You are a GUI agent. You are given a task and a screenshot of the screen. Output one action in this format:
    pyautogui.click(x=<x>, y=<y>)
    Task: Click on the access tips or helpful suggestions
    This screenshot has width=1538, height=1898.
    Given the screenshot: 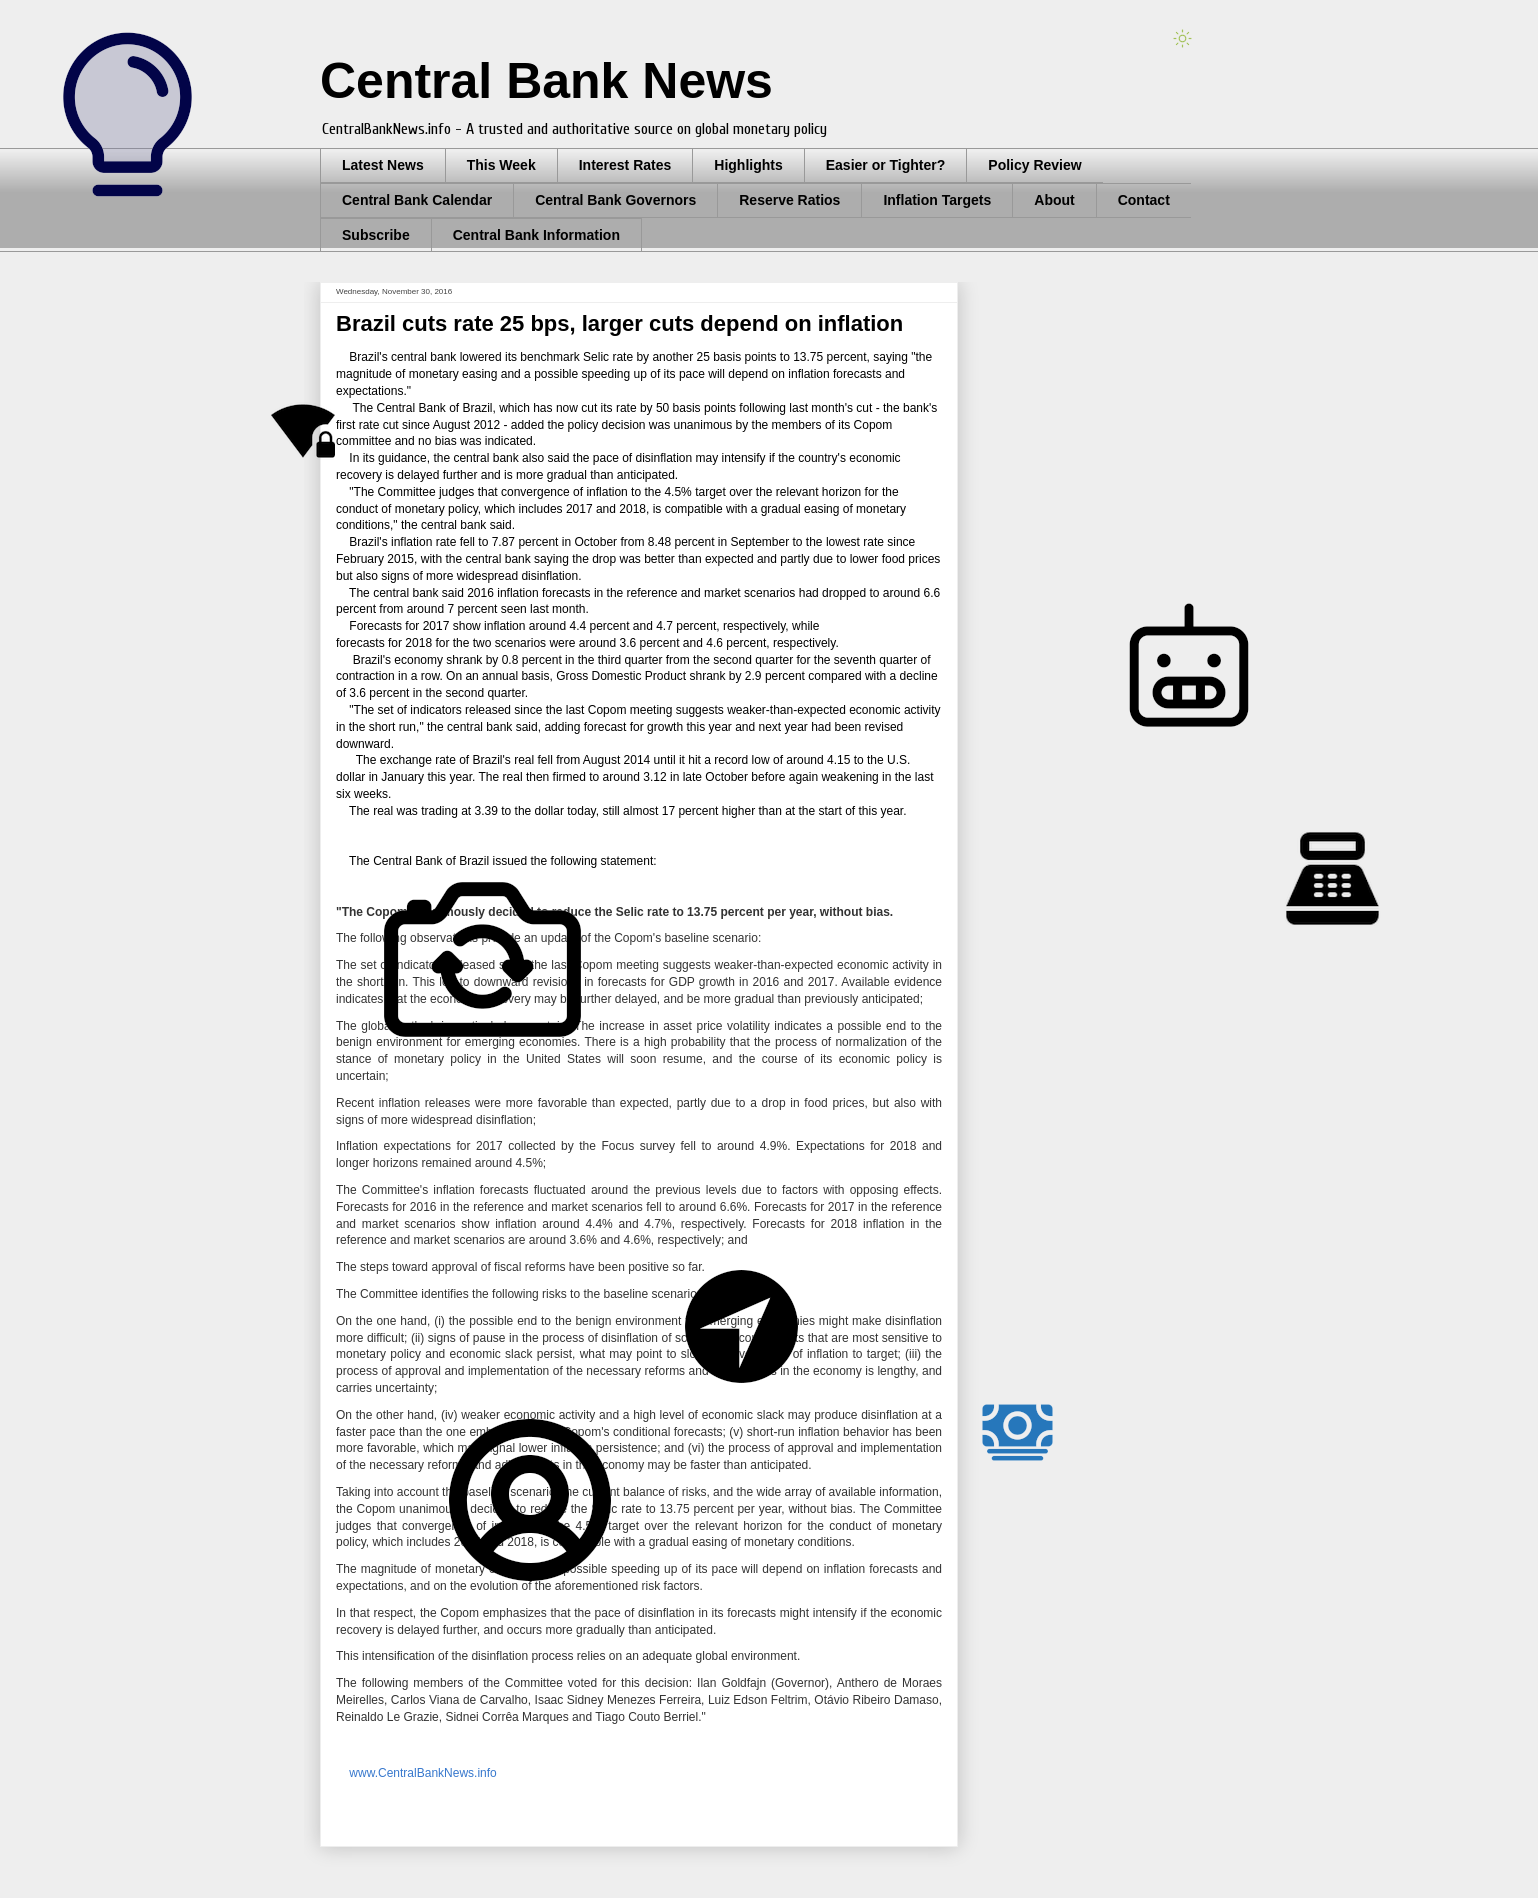 What is the action you would take?
    pyautogui.click(x=127, y=114)
    